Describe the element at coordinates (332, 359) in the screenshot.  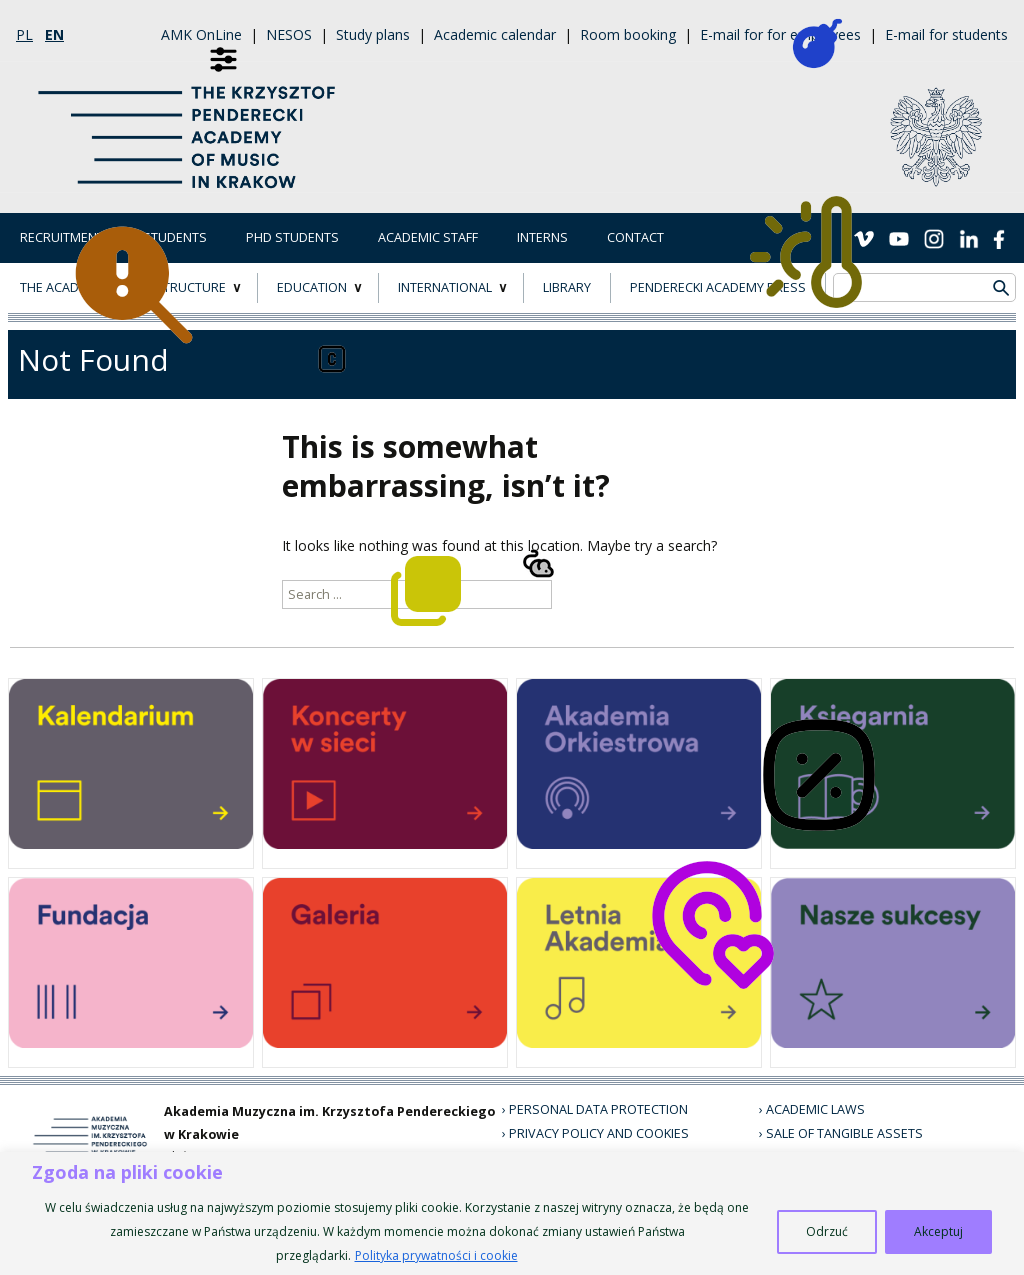
I see `carbon design system logo` at that location.